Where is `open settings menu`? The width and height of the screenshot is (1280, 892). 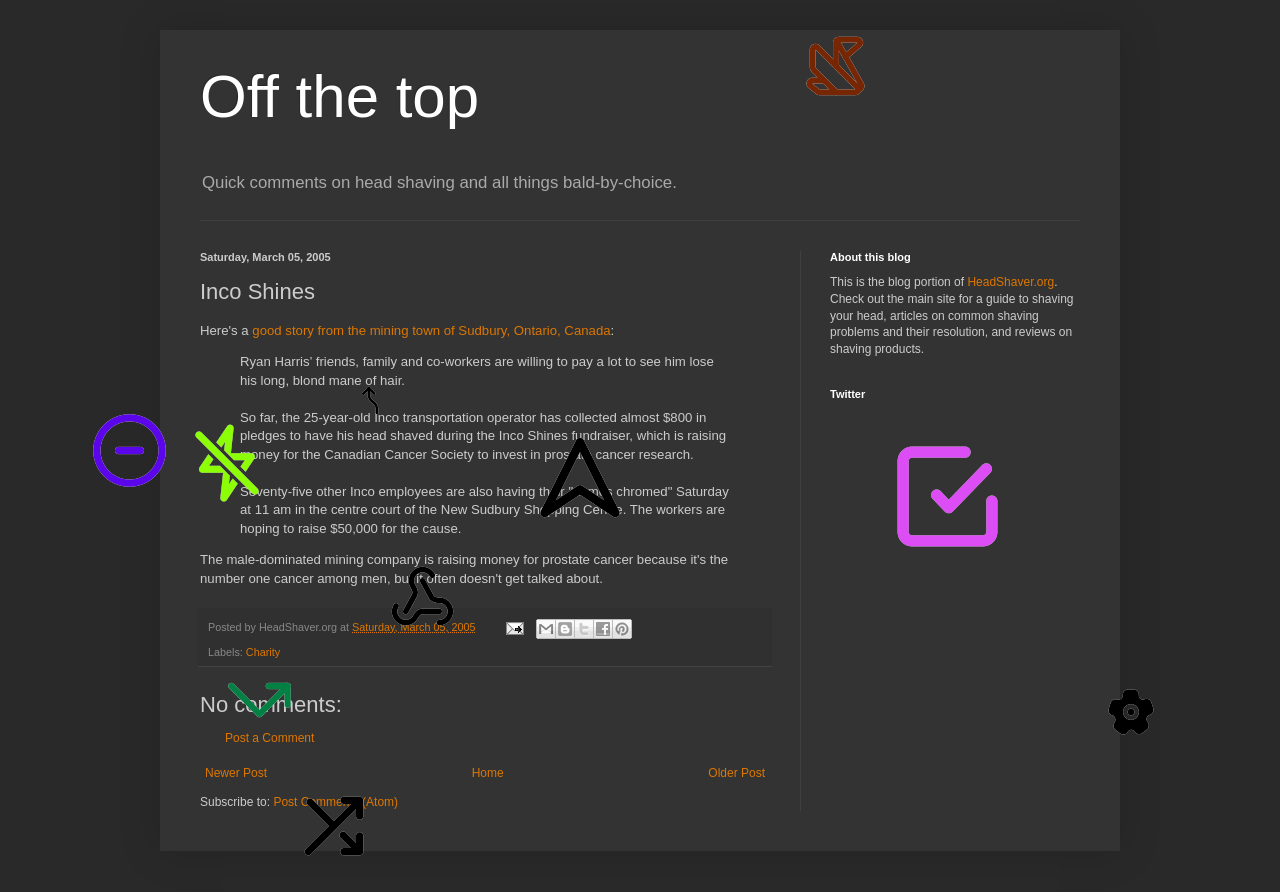
open settings menu is located at coordinates (1131, 712).